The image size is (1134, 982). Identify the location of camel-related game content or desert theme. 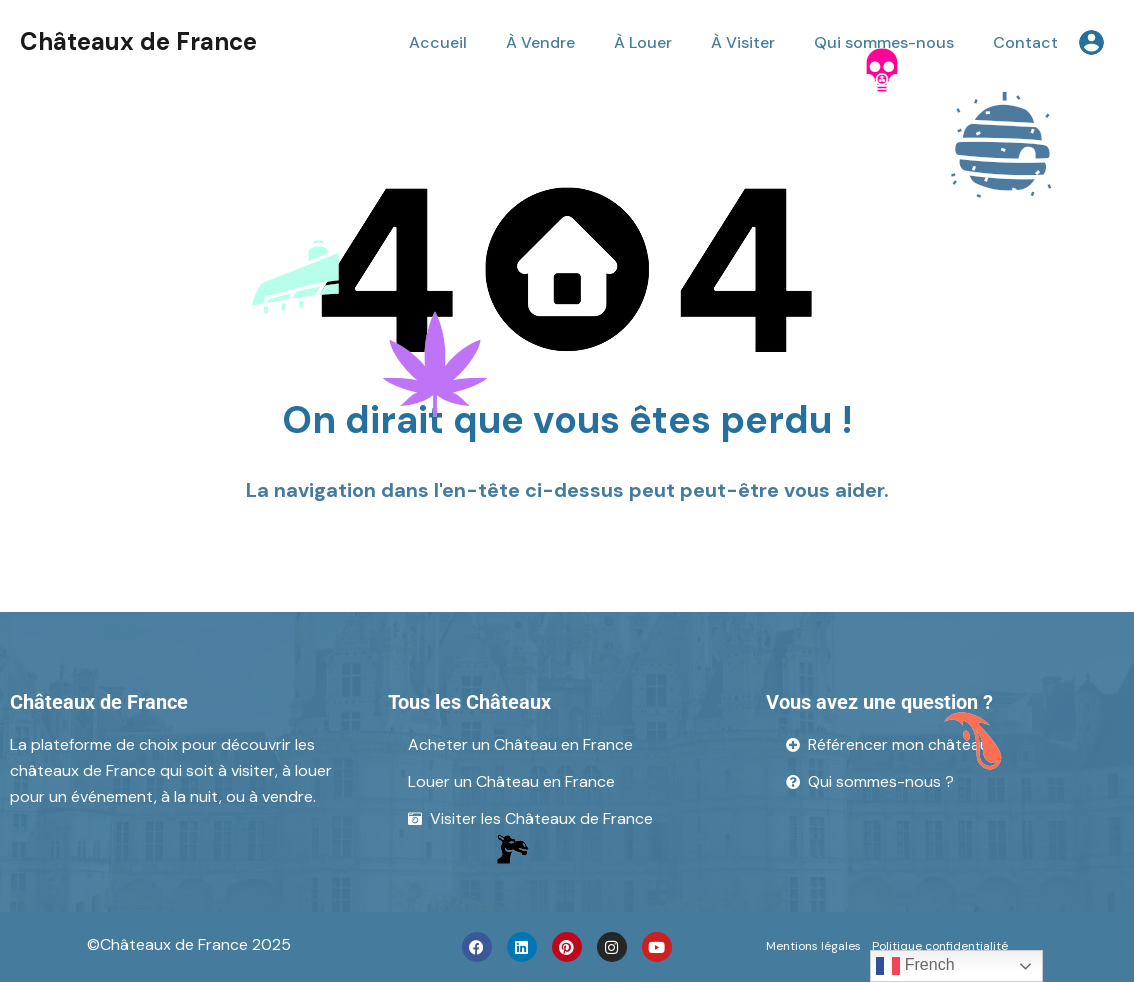
(513, 848).